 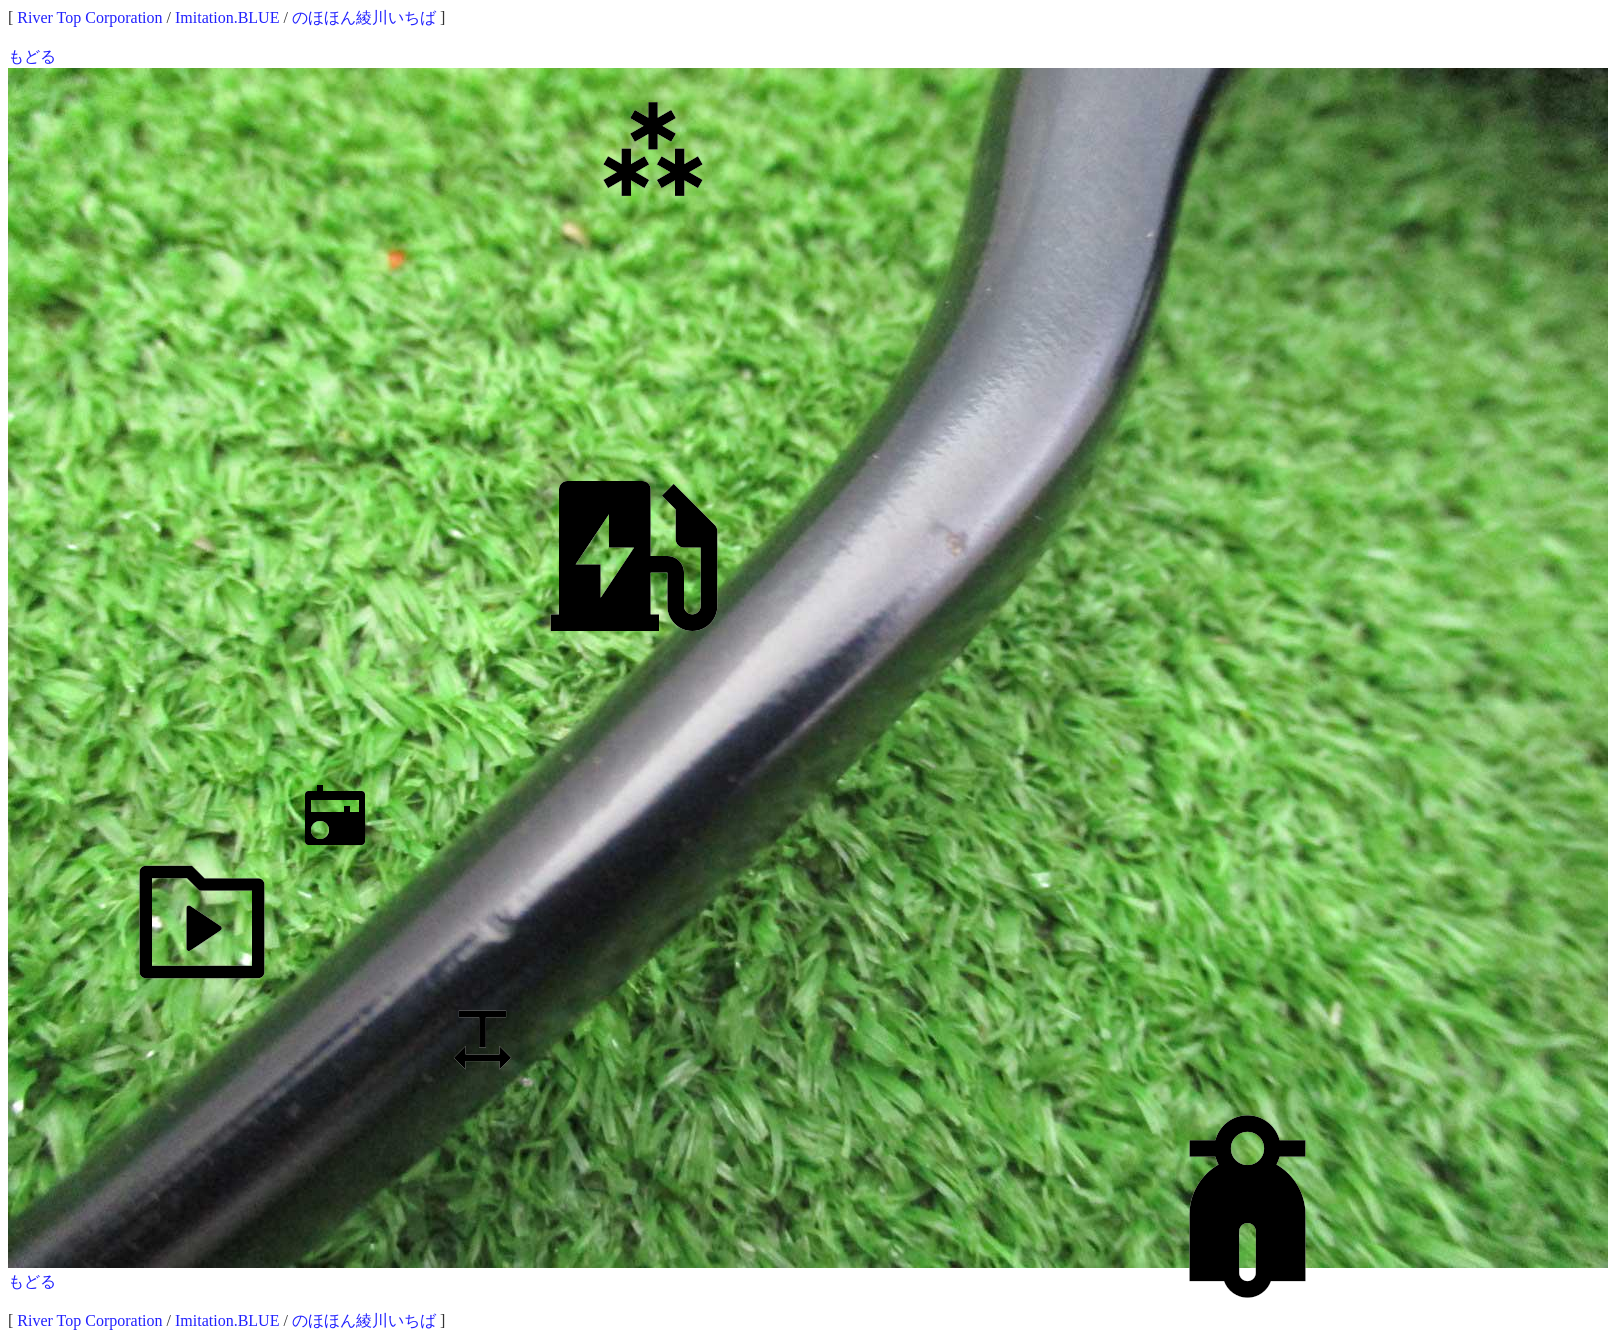 I want to click on adjust horizontal text spacing or letter tracking, so click(x=482, y=1037).